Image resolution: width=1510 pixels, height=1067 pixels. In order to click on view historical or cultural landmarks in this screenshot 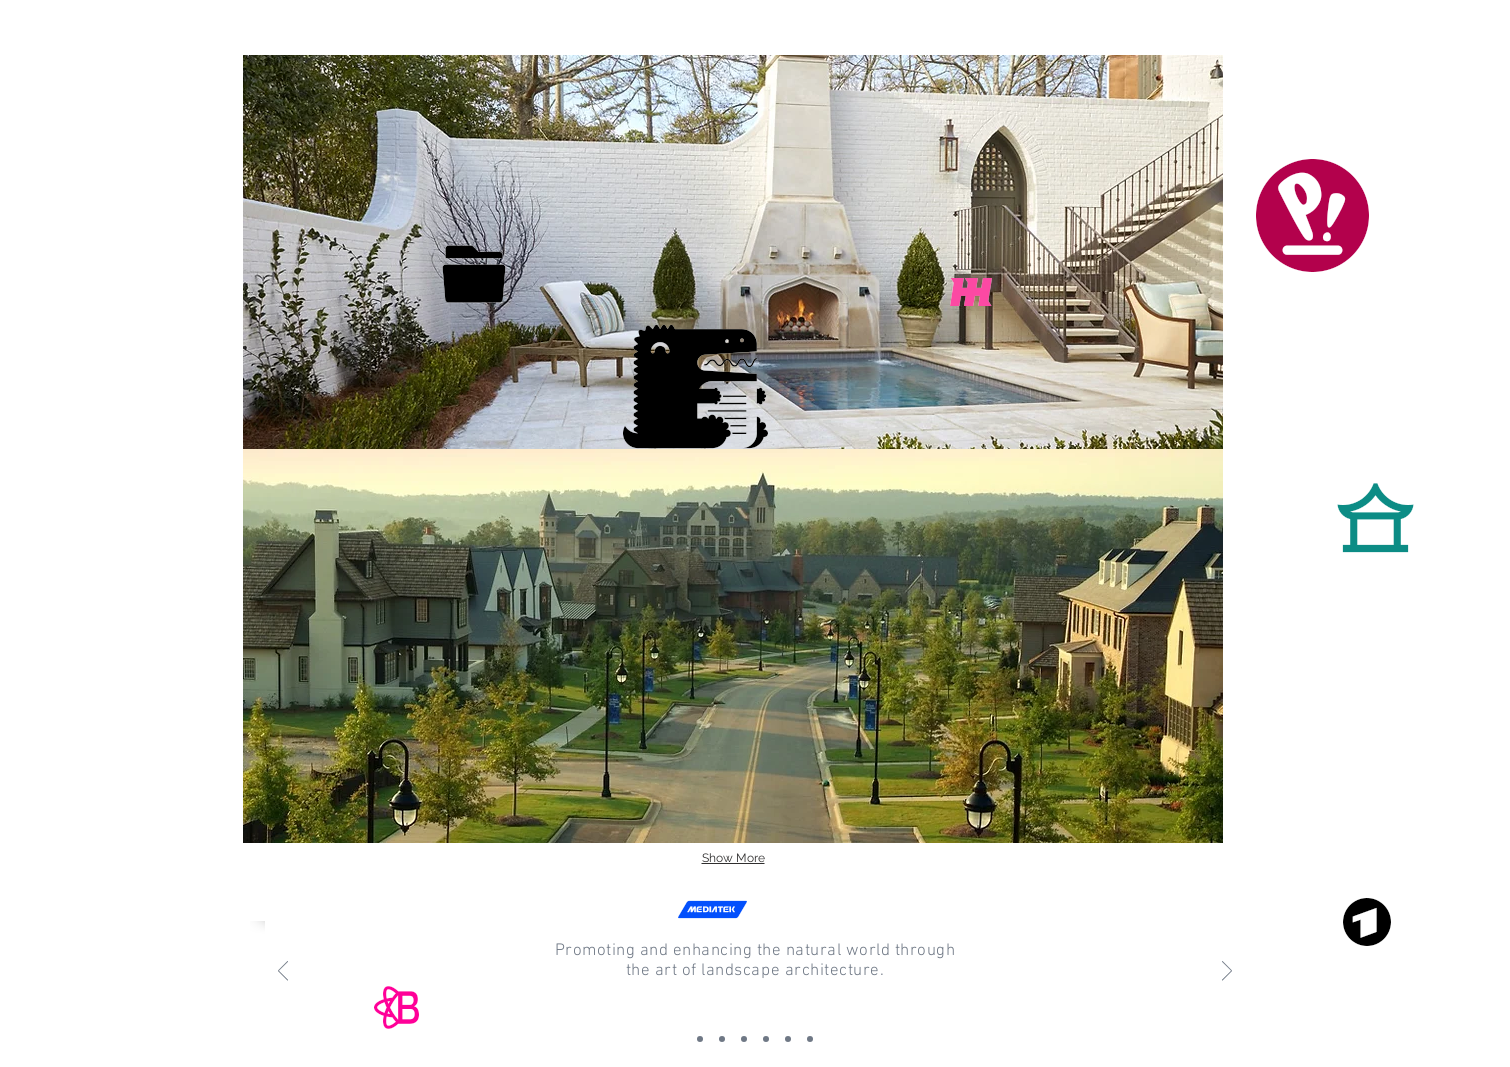, I will do `click(1375, 519)`.